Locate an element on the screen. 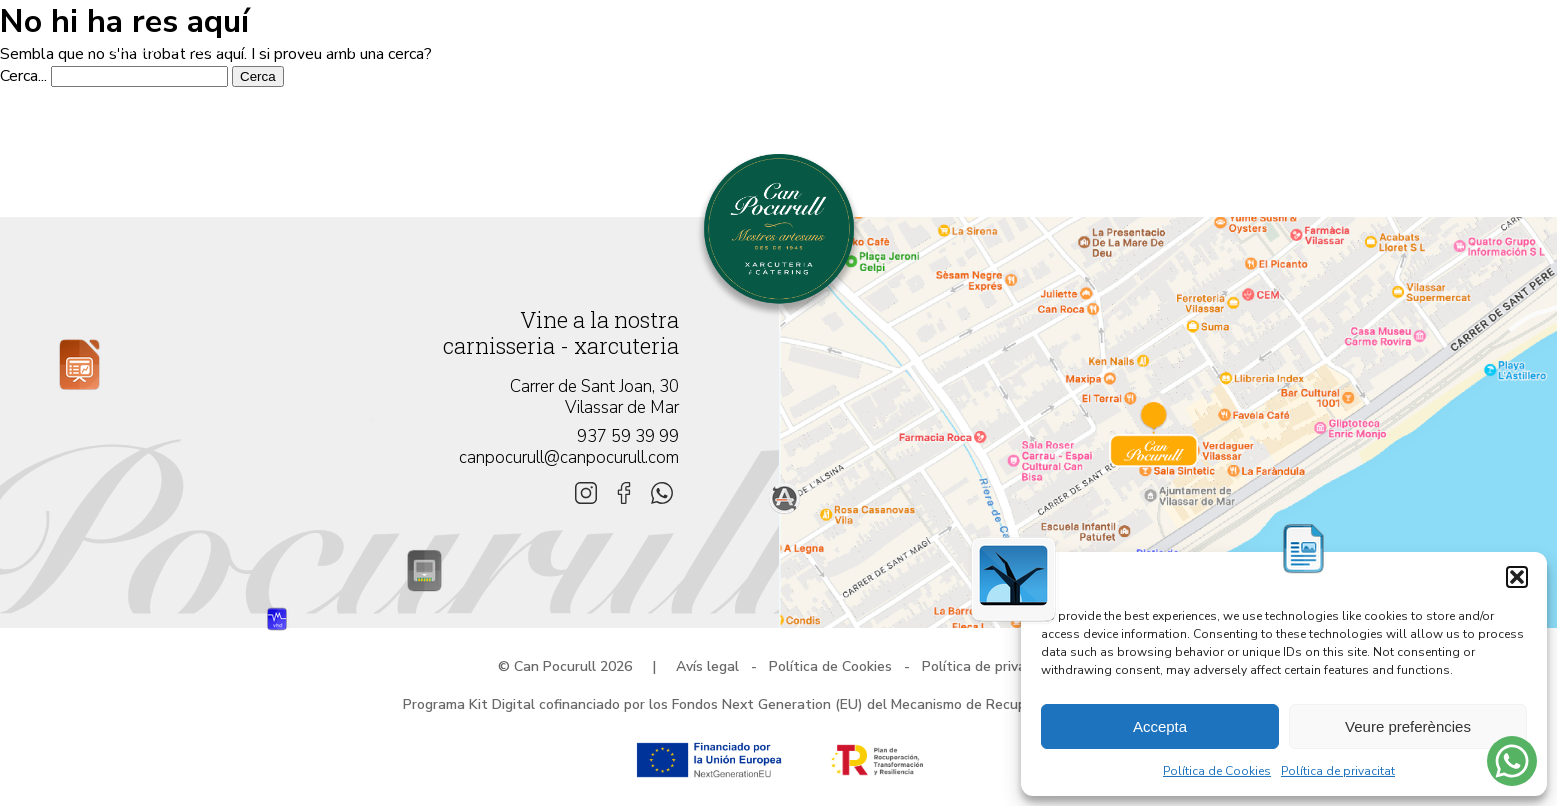 The height and width of the screenshot is (806, 1557). open the software updater application is located at coordinates (784, 498).